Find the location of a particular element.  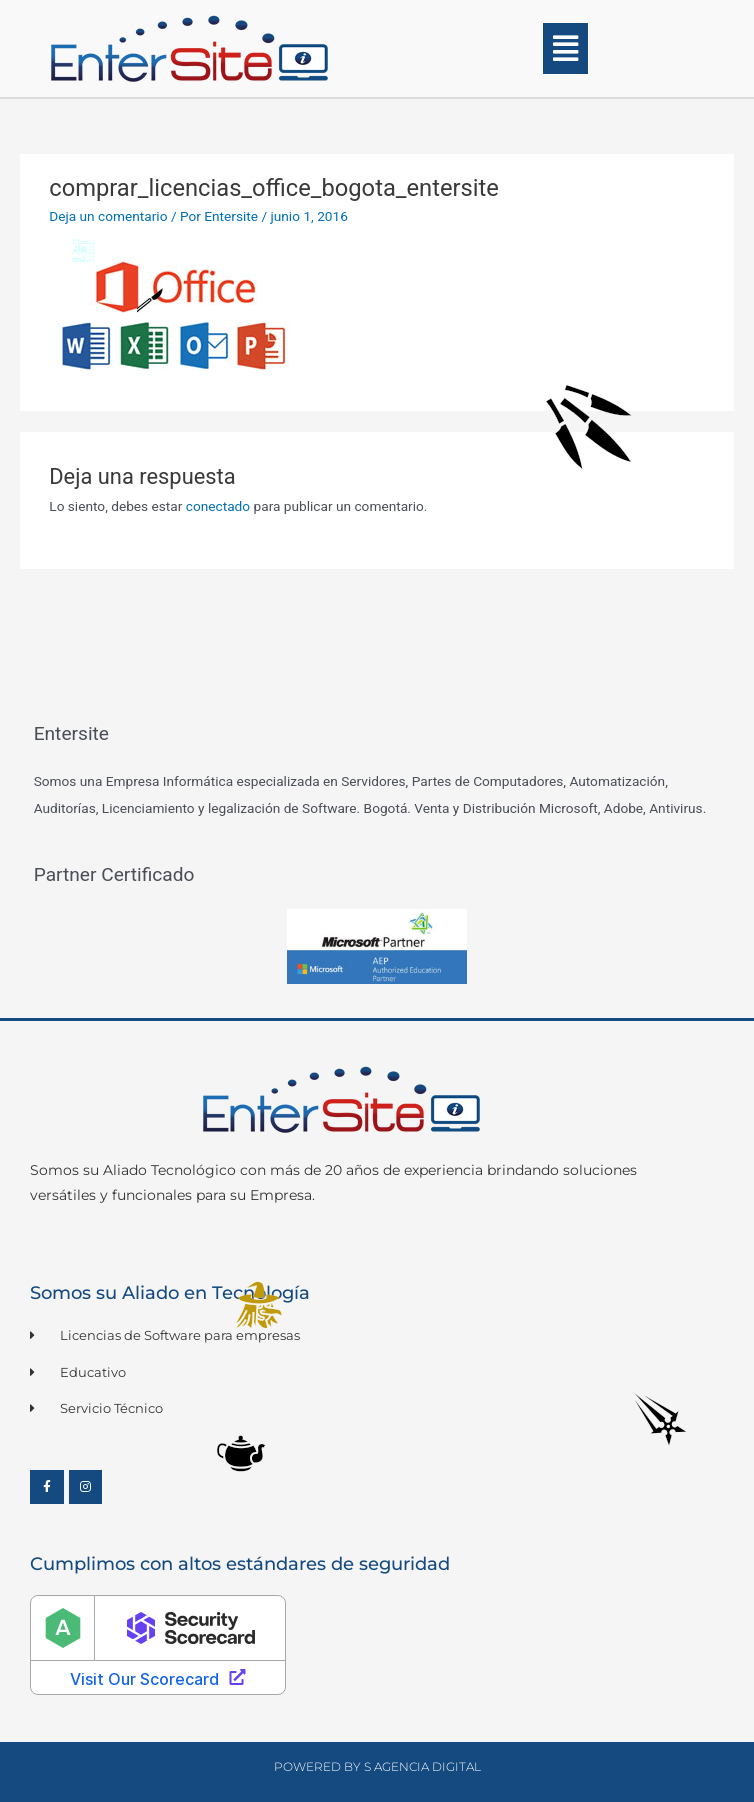

access surgical or medical tools is located at coordinates (150, 301).